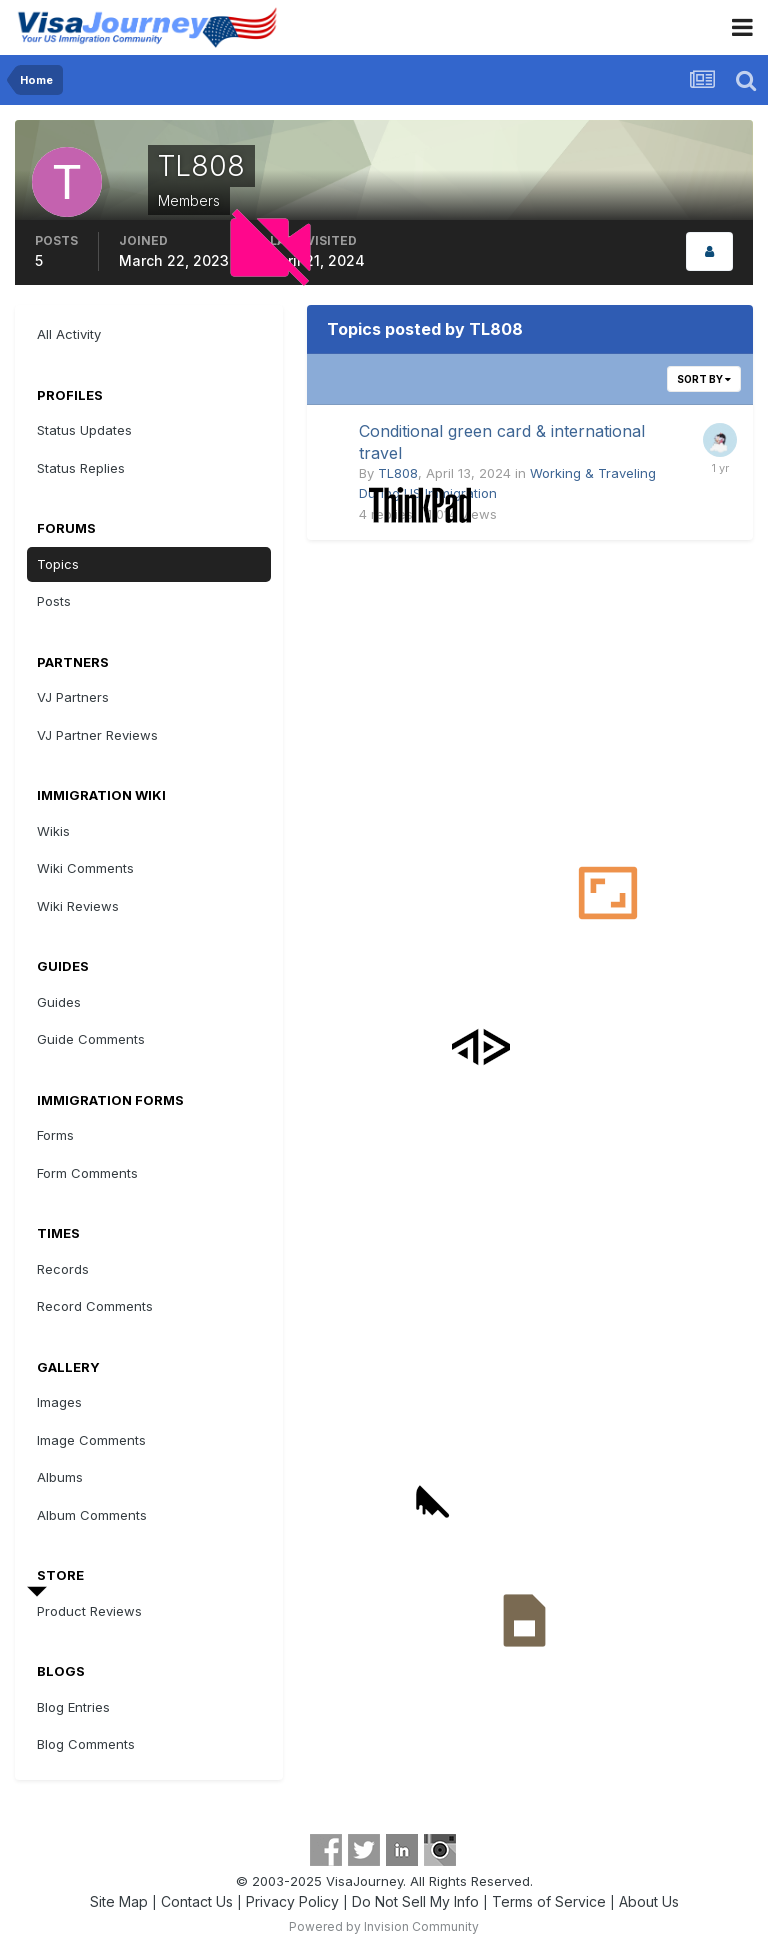 Image resolution: width=768 pixels, height=1956 pixels. What do you see at coordinates (37, 1590) in the screenshot?
I see `expand dropdown menu` at bounding box center [37, 1590].